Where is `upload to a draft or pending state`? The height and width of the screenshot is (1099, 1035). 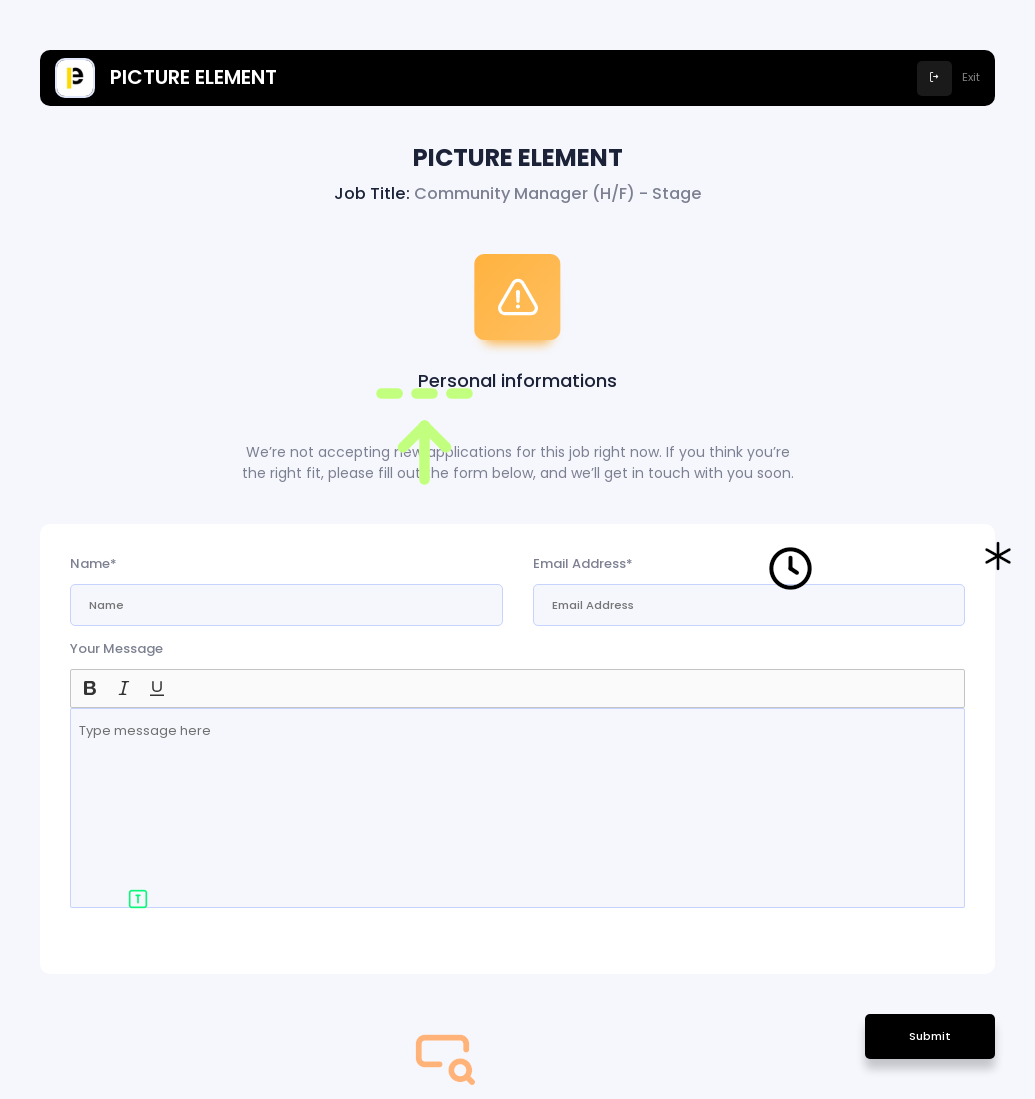
upload to a draft or pending state is located at coordinates (424, 436).